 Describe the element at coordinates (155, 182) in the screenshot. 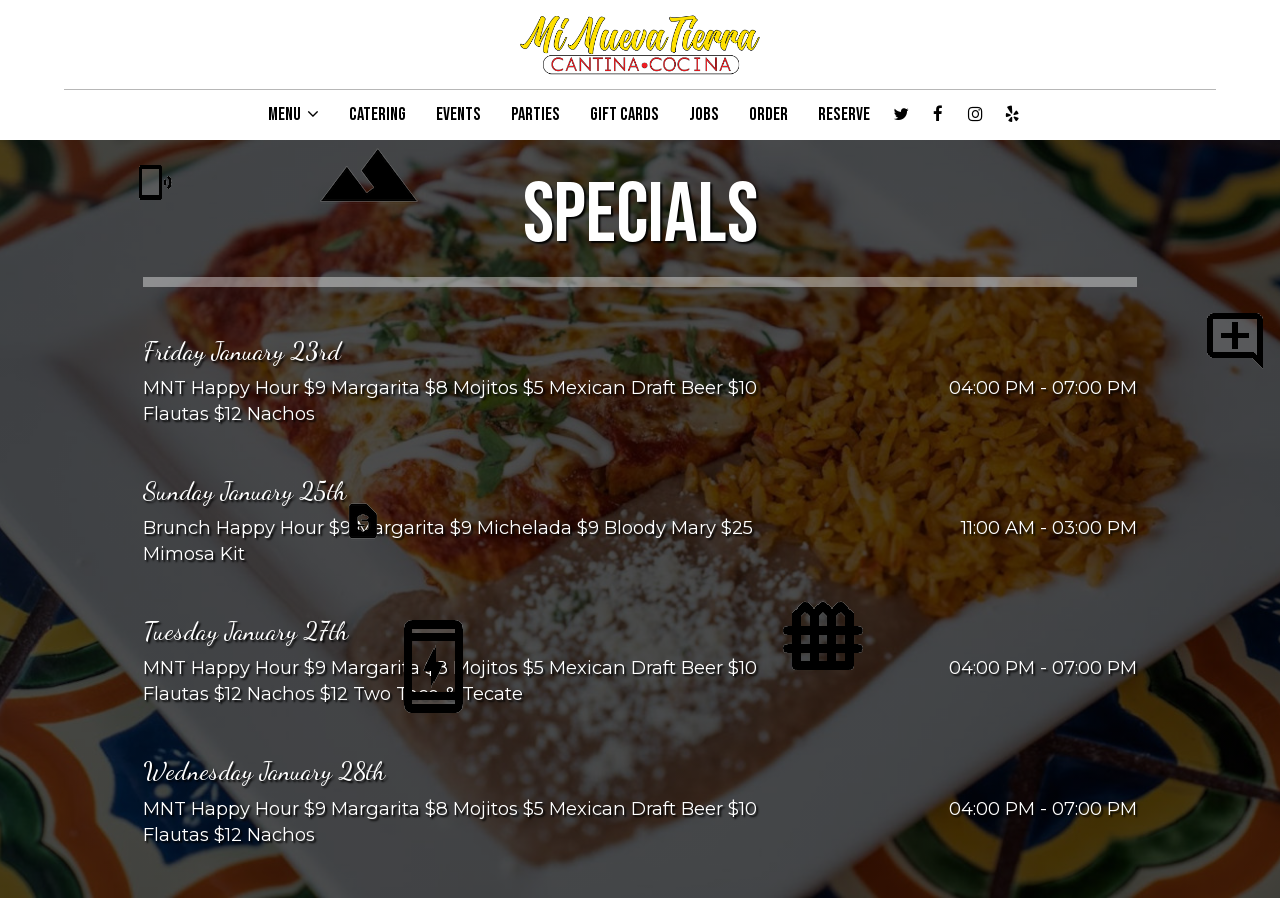

I see `indicates an incoming call or notification on a linked device` at that location.